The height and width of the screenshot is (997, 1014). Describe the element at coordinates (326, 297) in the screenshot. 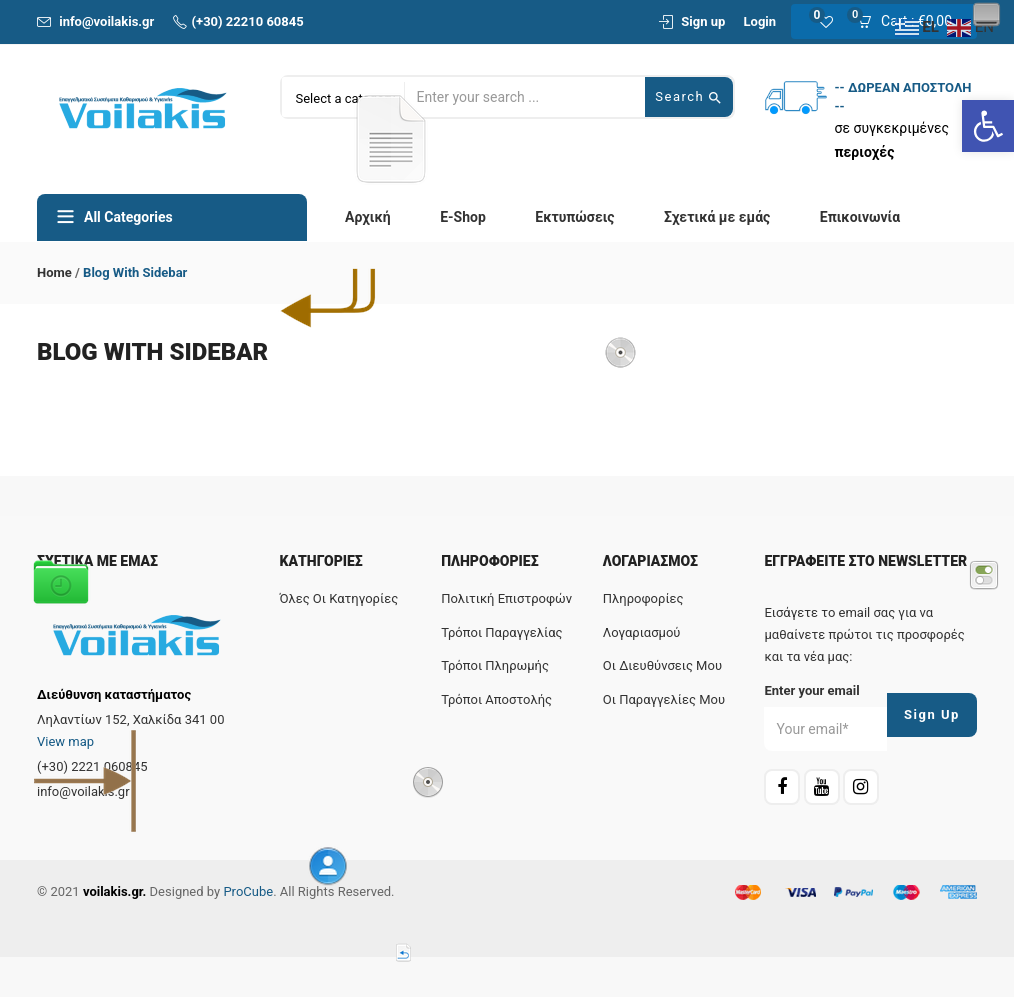

I see `reply to all recipients of an email` at that location.